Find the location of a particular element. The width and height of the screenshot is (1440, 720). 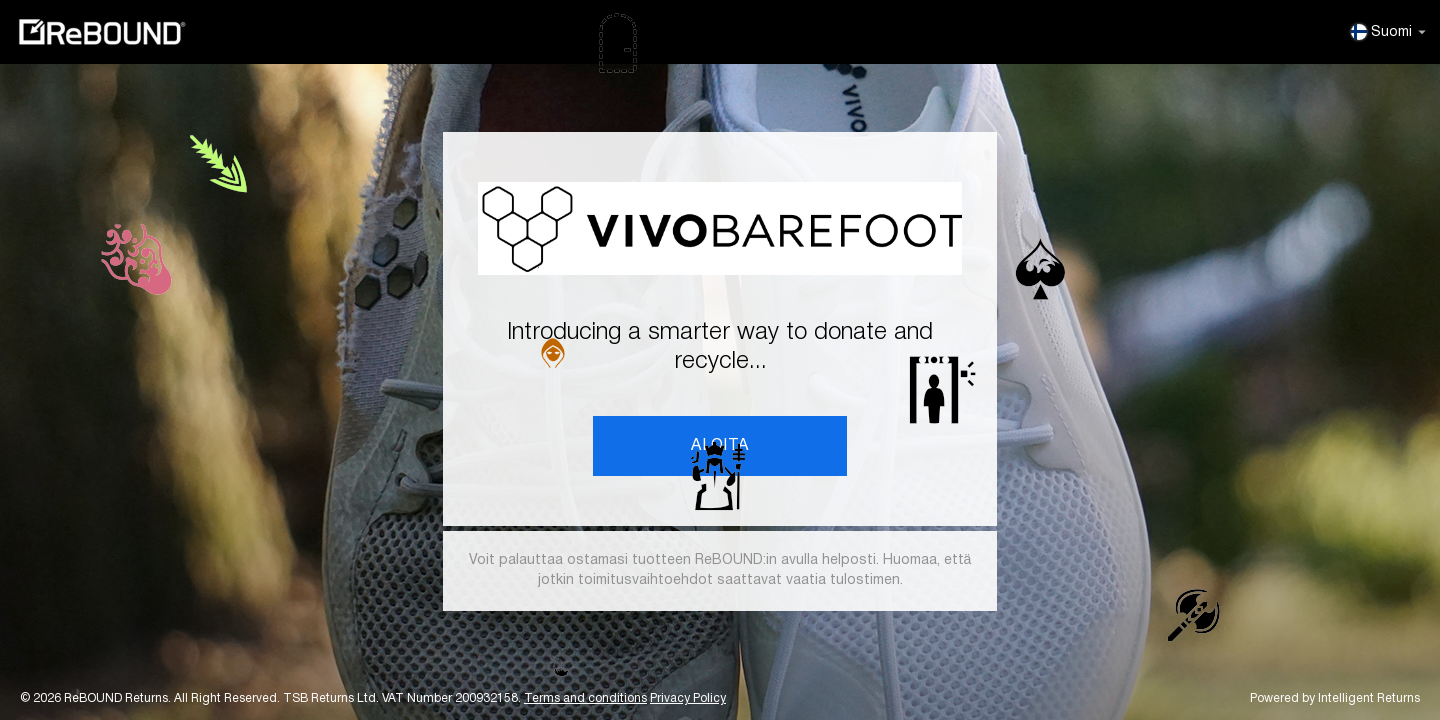

select rogue or stealth character class is located at coordinates (553, 353).